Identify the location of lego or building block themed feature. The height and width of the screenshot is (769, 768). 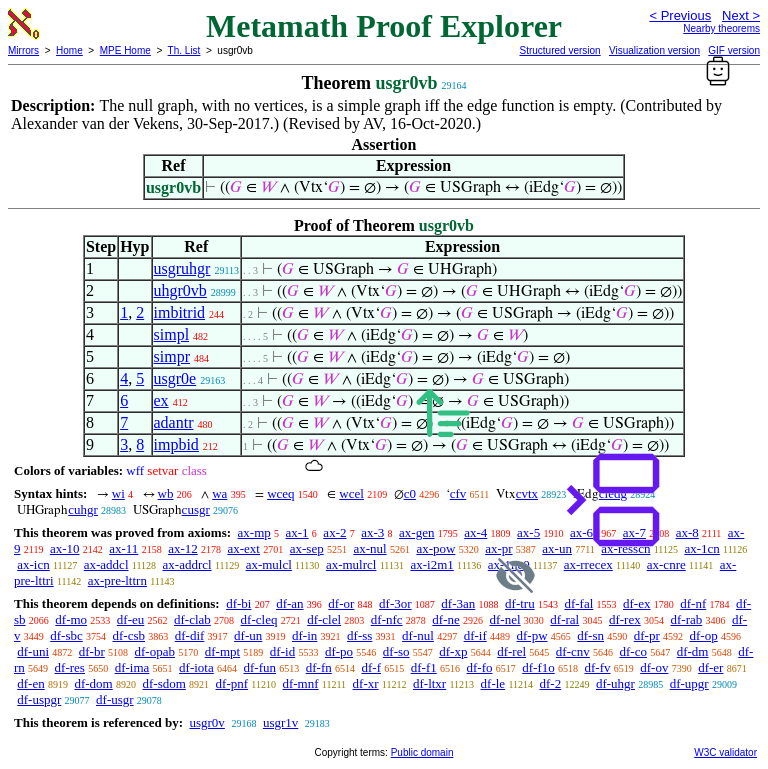
(718, 71).